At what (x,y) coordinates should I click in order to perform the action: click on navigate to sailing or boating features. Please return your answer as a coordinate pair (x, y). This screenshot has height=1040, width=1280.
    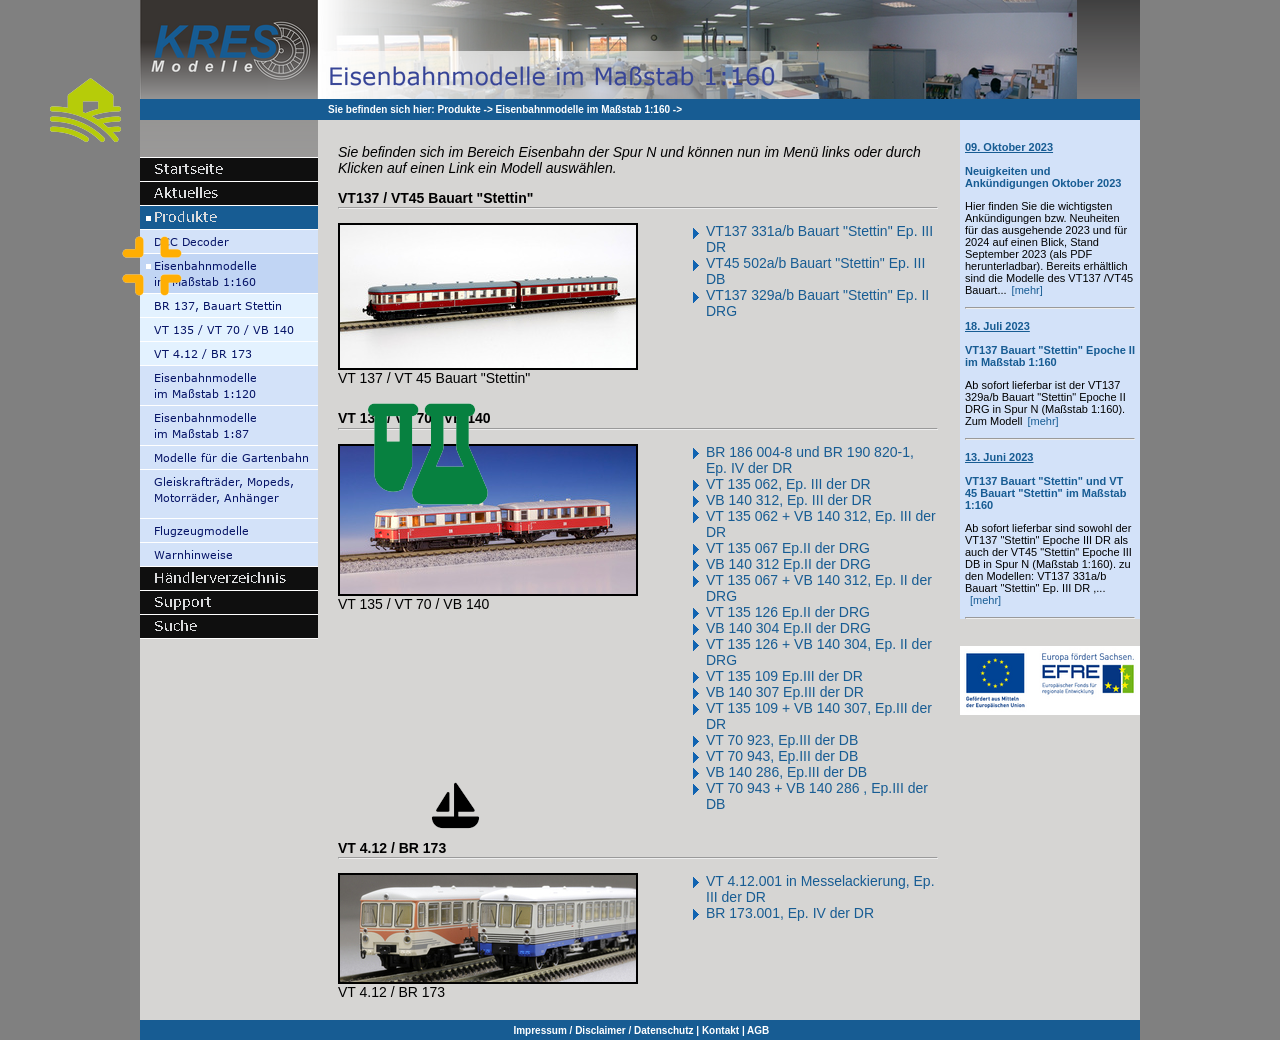
    Looking at the image, I should click on (455, 804).